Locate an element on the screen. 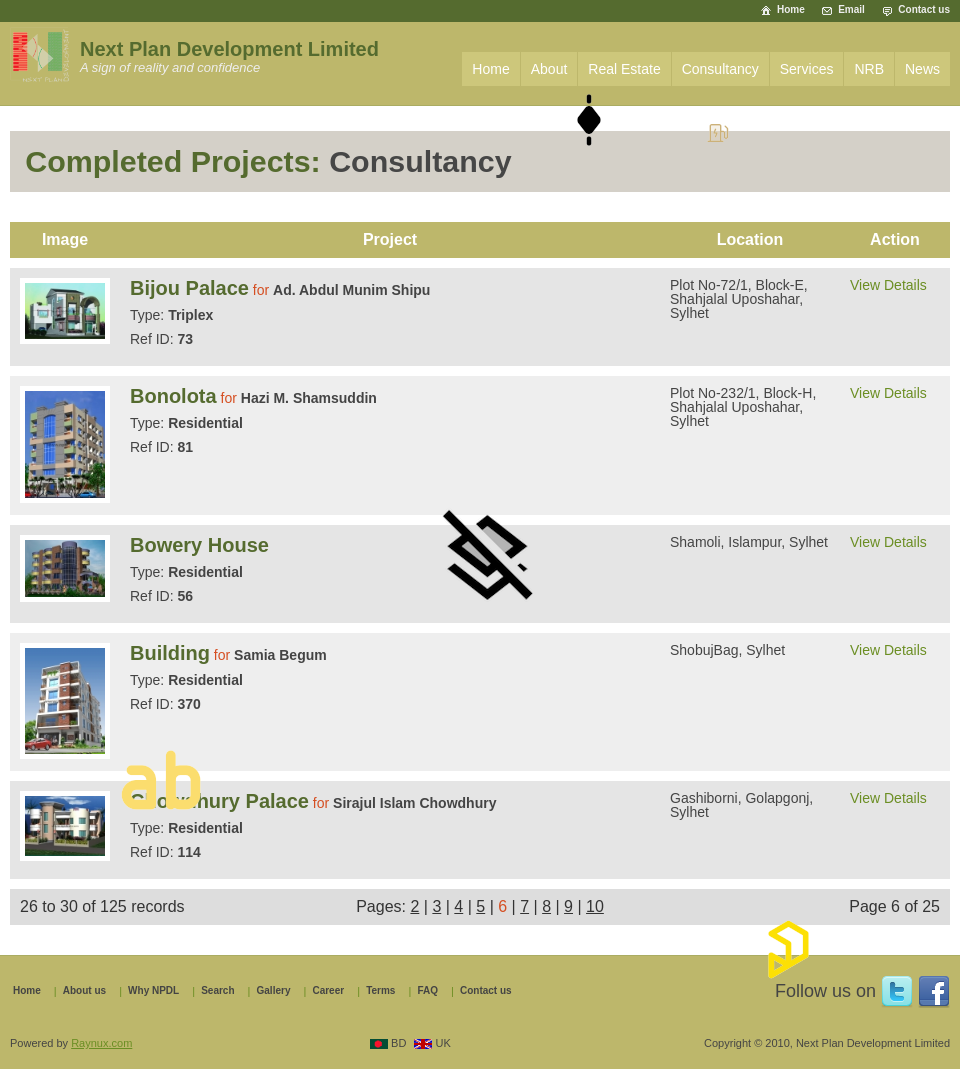  align keyframe to vertical center is located at coordinates (589, 120).